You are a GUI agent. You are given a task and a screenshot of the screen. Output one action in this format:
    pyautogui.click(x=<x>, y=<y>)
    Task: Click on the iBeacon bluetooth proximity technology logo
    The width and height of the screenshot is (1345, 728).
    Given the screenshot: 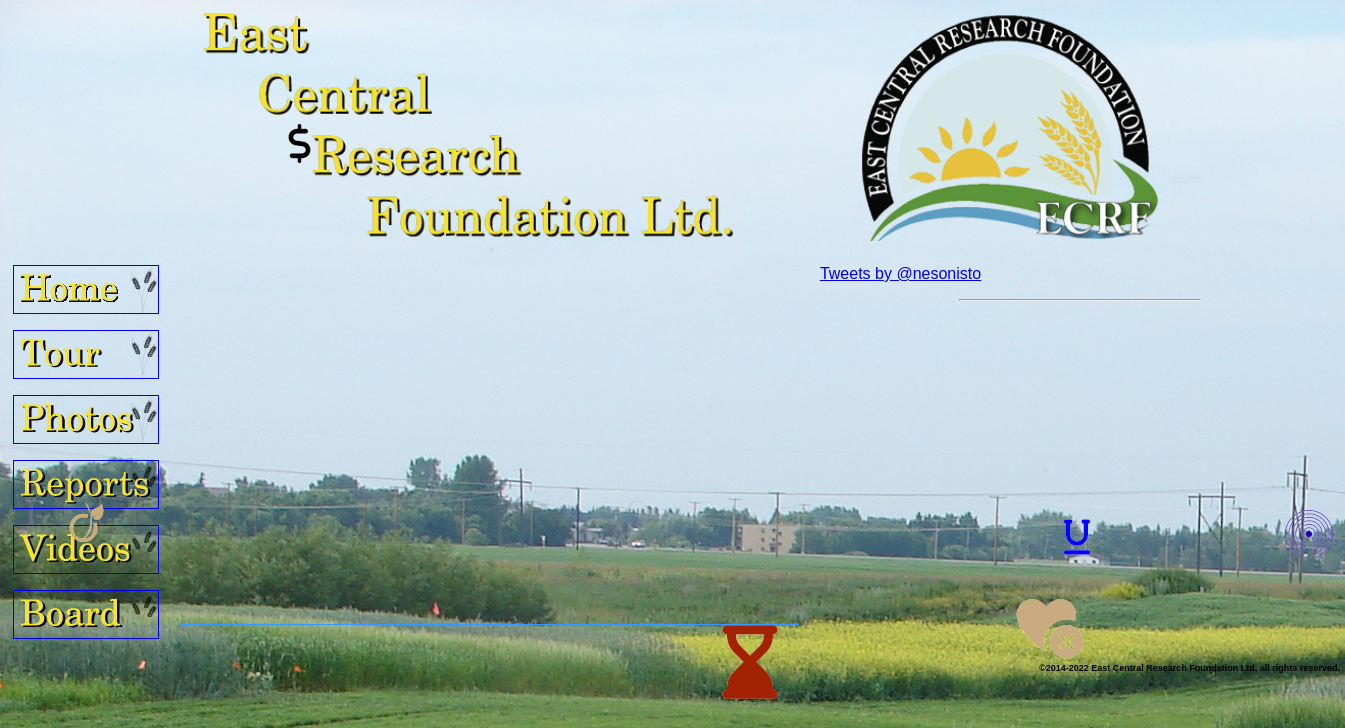 What is the action you would take?
    pyautogui.click(x=1309, y=534)
    